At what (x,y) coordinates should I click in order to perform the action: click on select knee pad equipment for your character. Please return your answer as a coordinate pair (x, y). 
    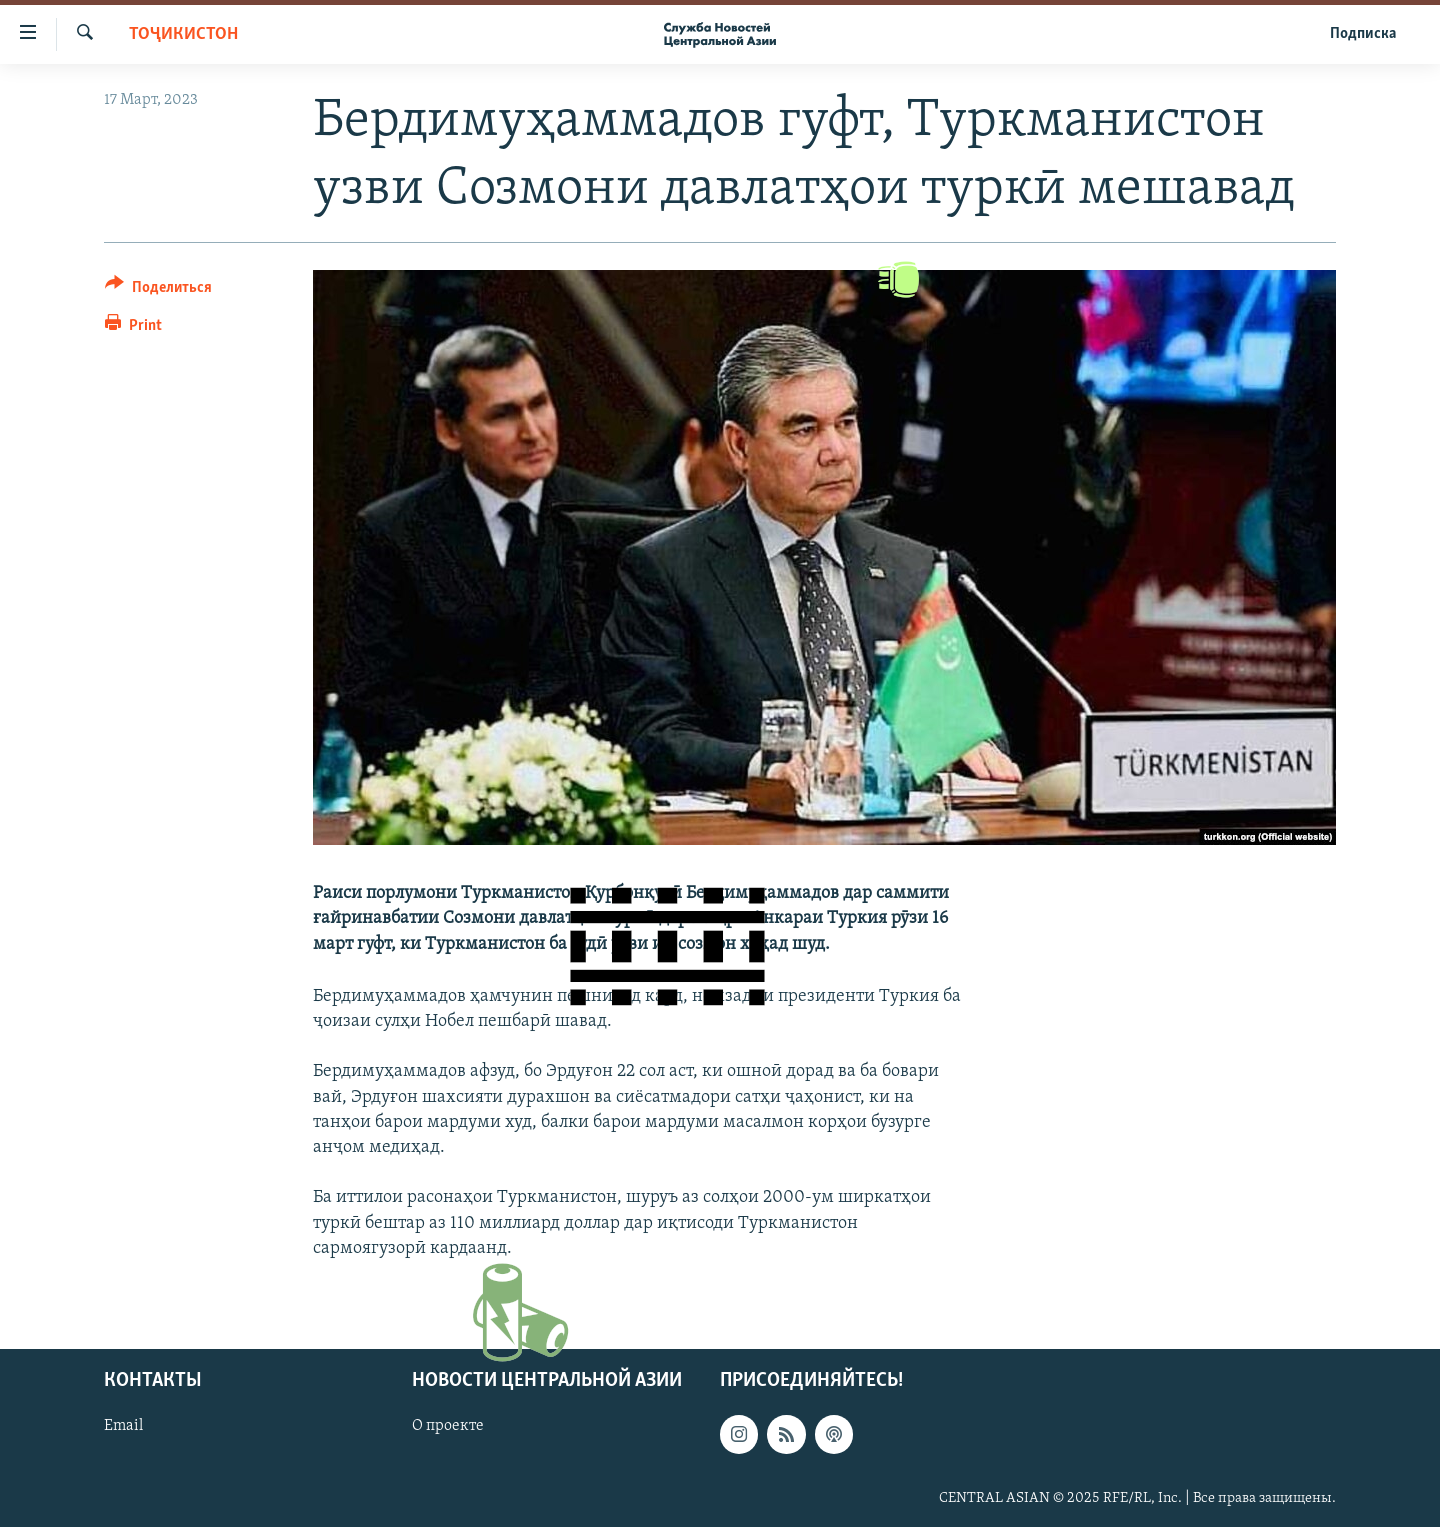
    Looking at the image, I should click on (898, 279).